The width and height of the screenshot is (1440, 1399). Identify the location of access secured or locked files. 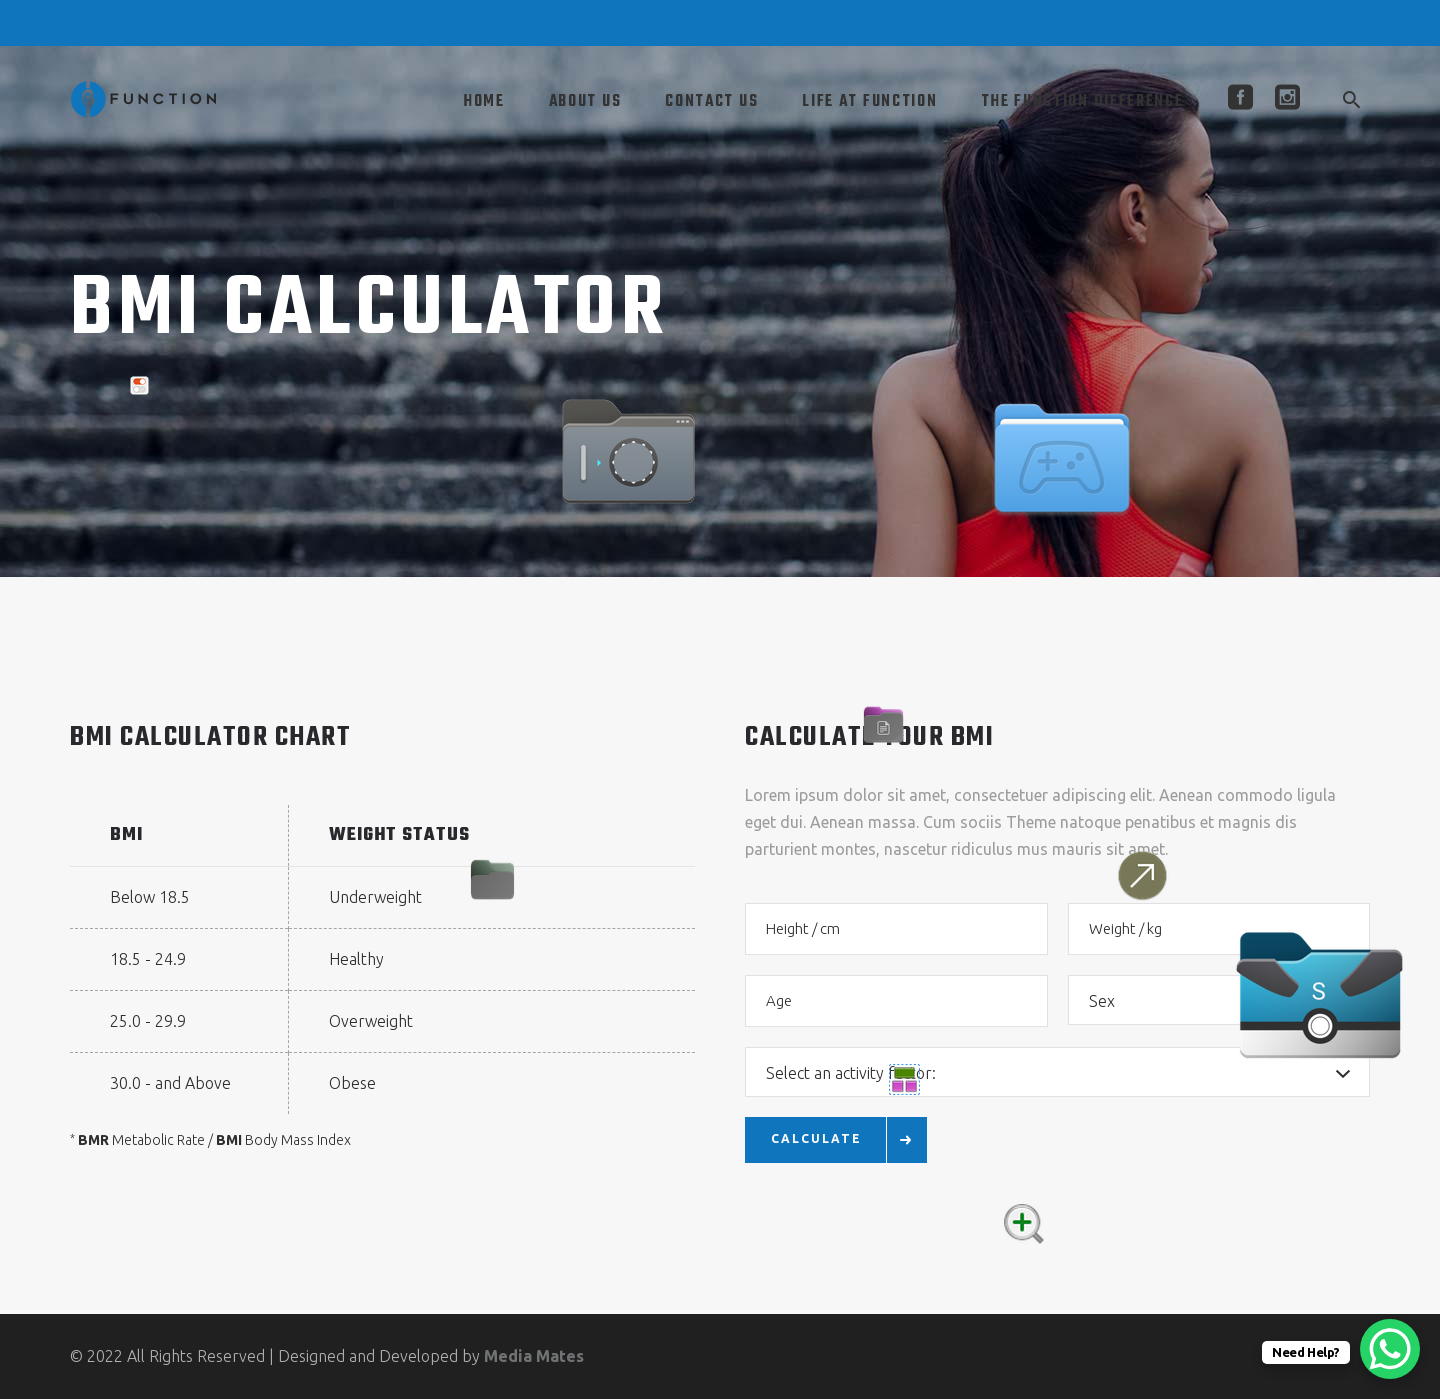
(628, 455).